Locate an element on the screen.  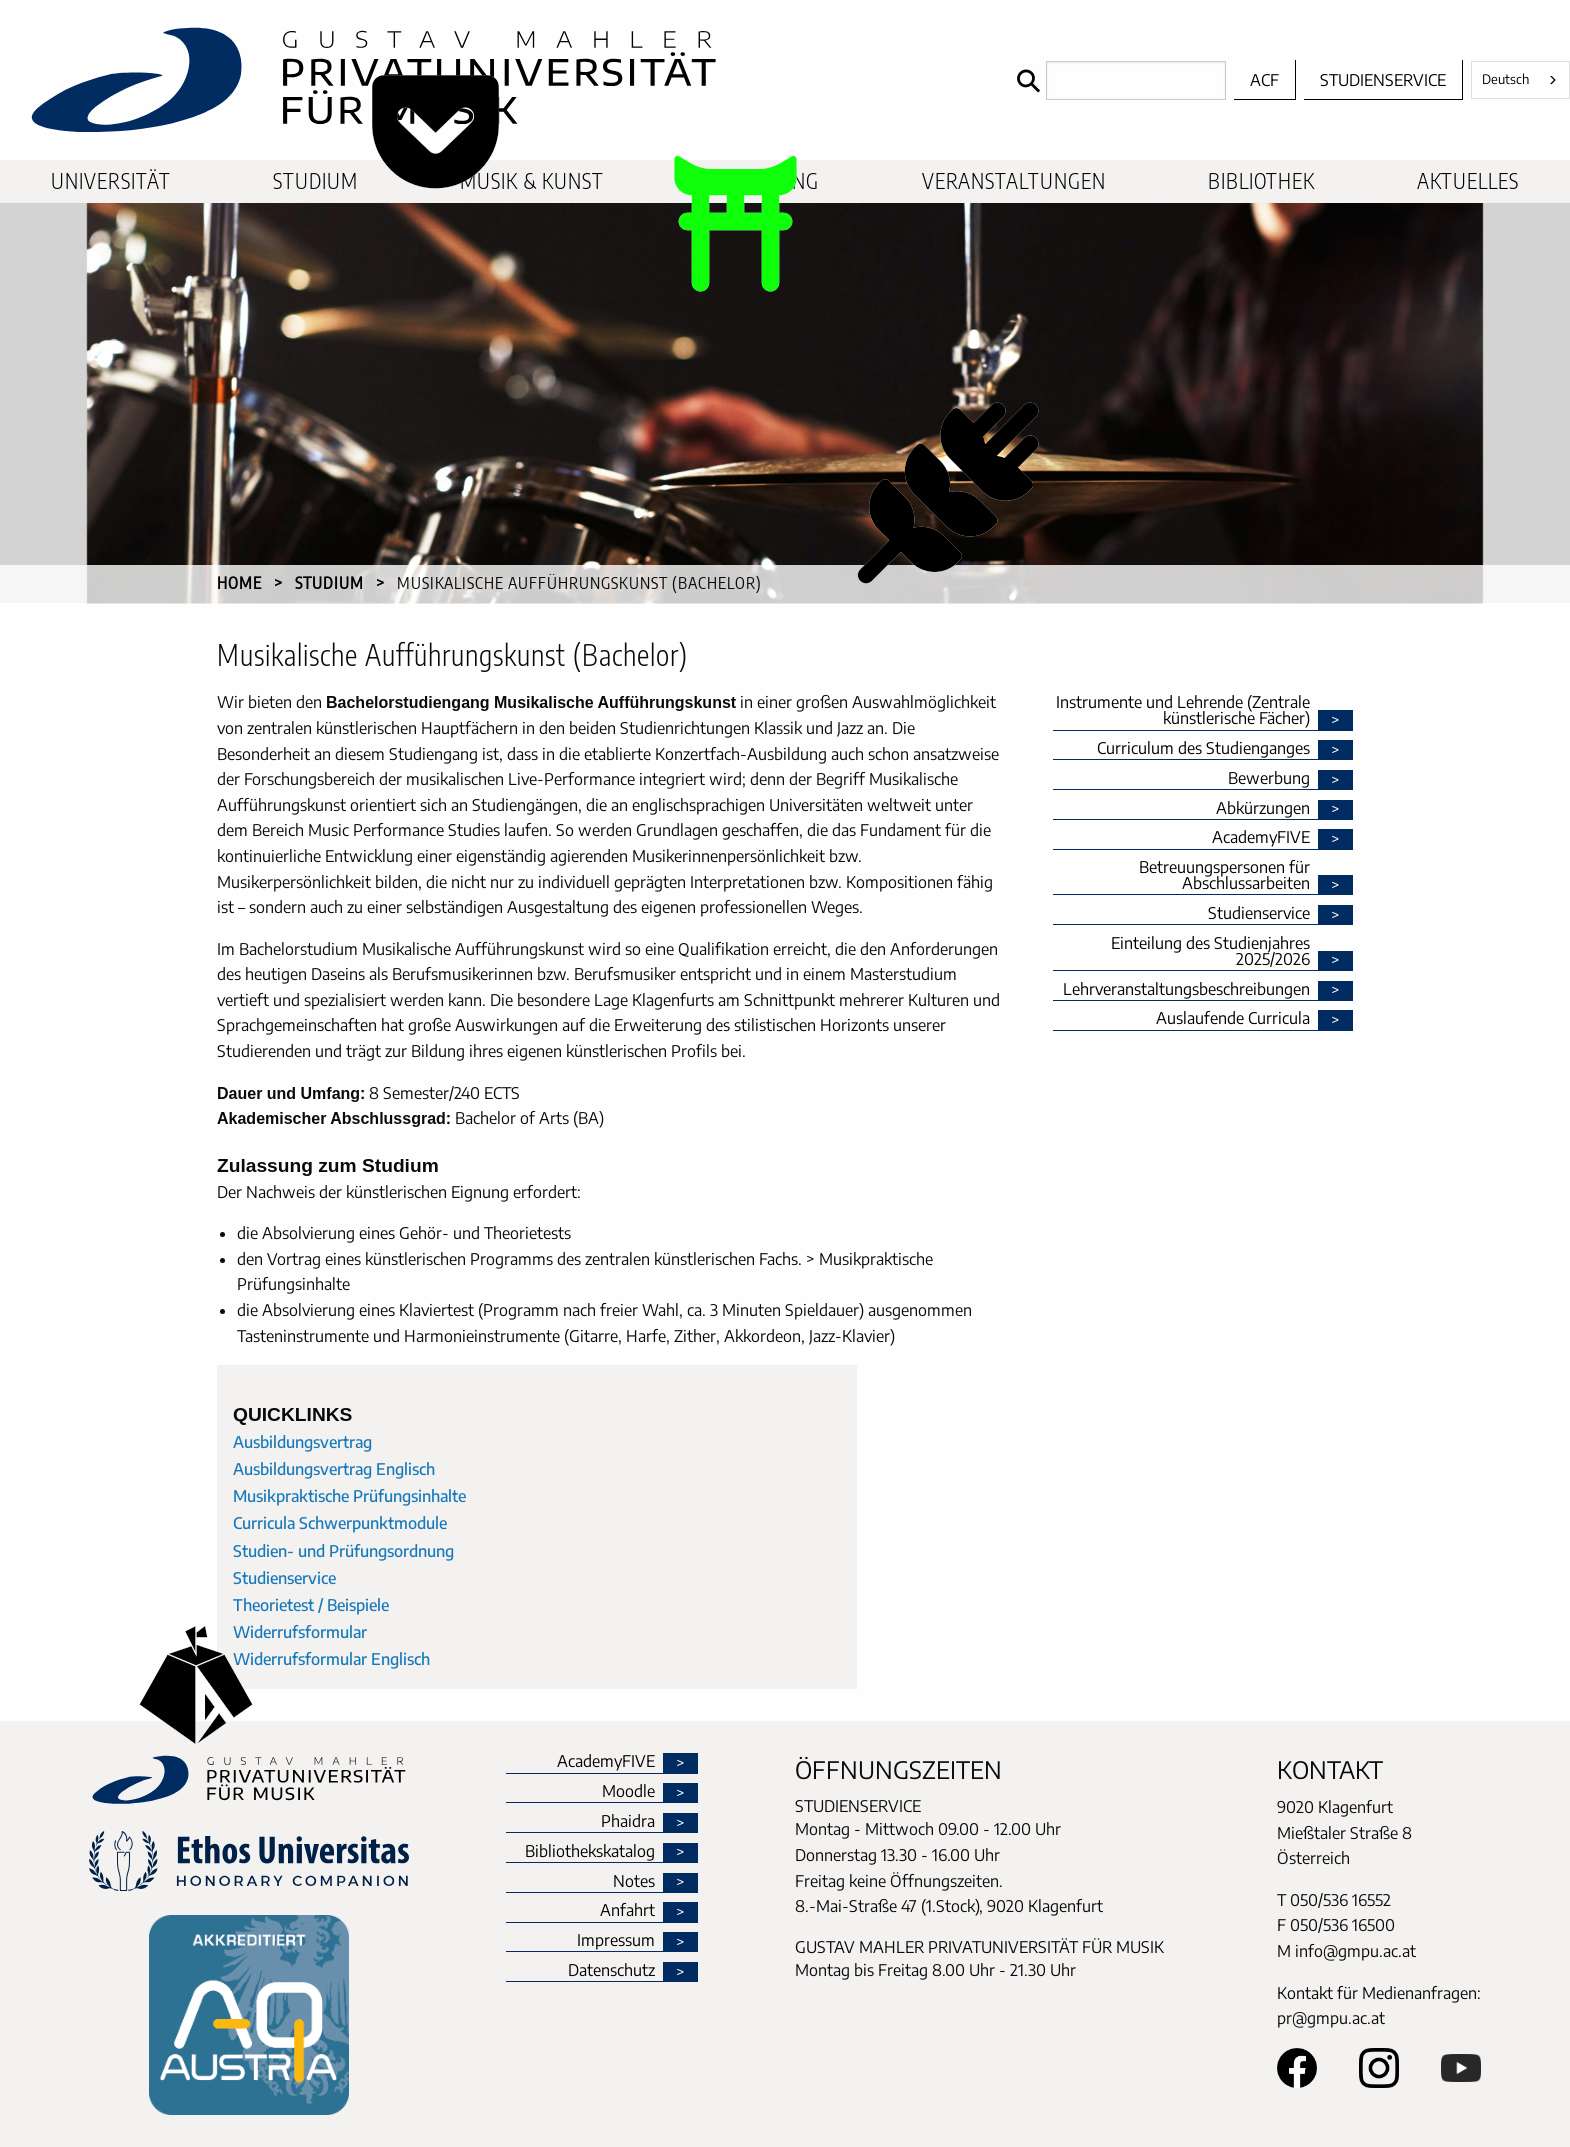
save to Pocket is located at coordinates (435, 129).